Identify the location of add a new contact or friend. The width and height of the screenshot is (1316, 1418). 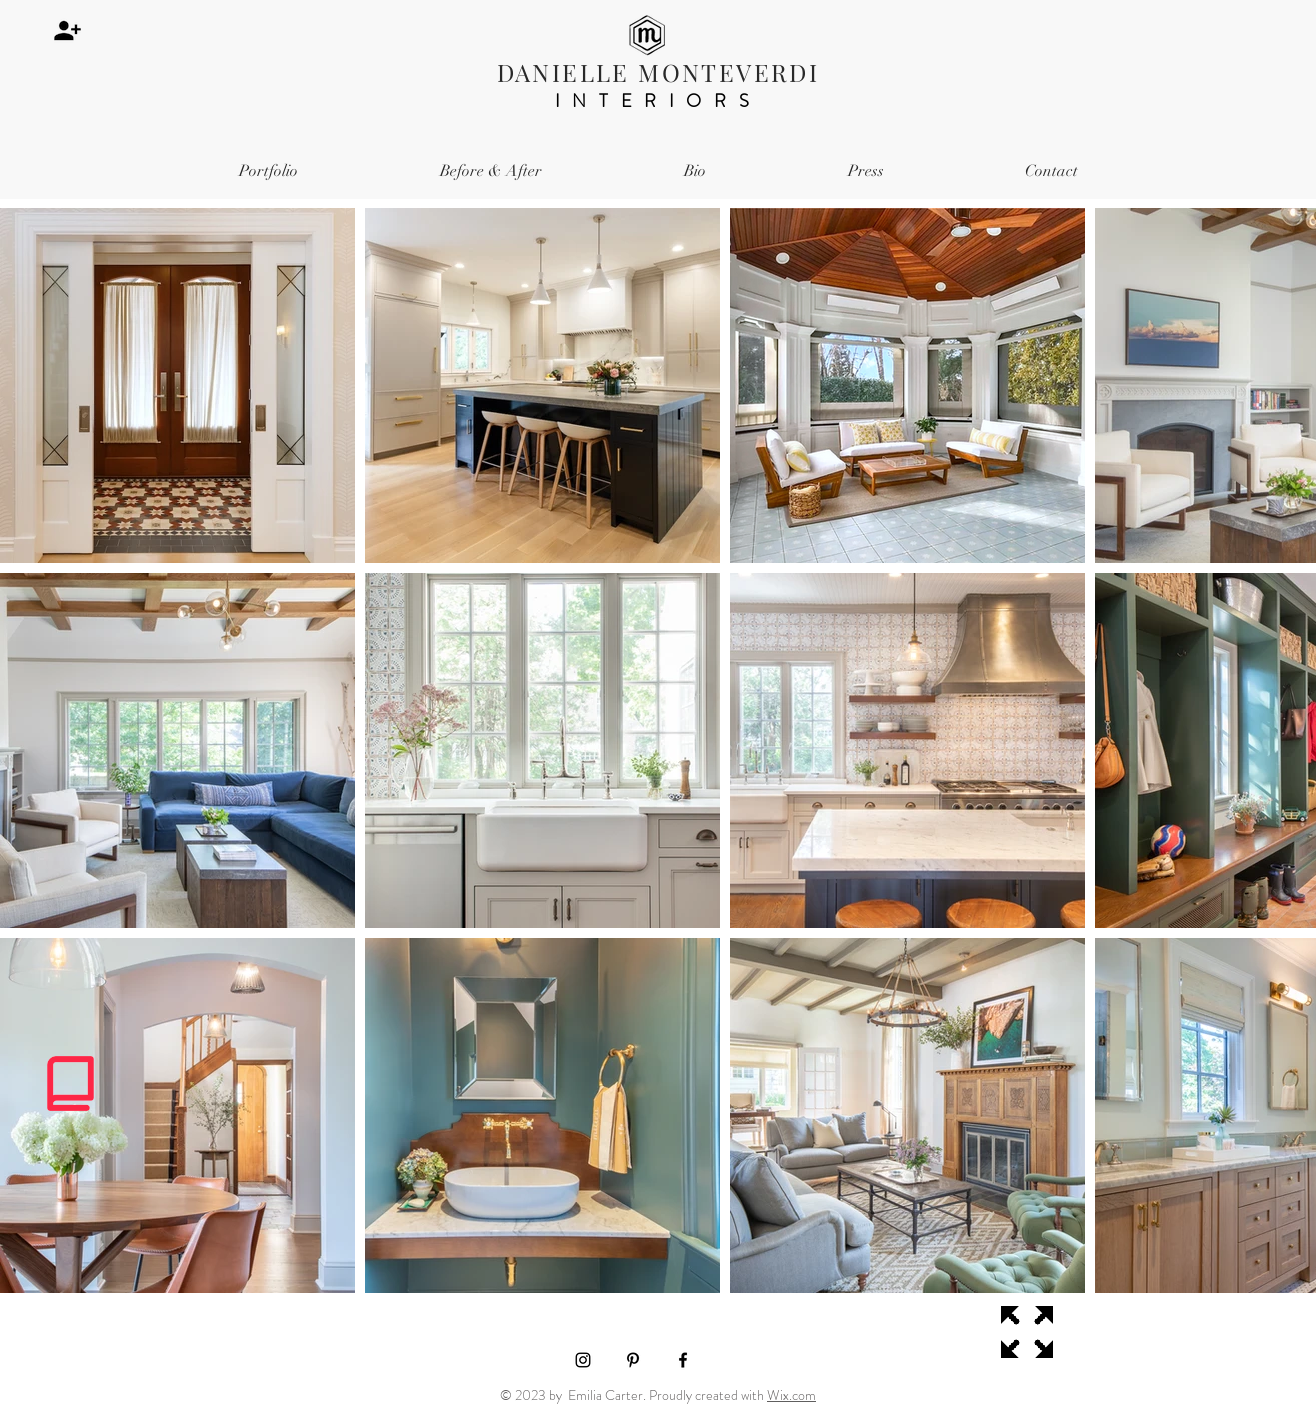
(67, 30).